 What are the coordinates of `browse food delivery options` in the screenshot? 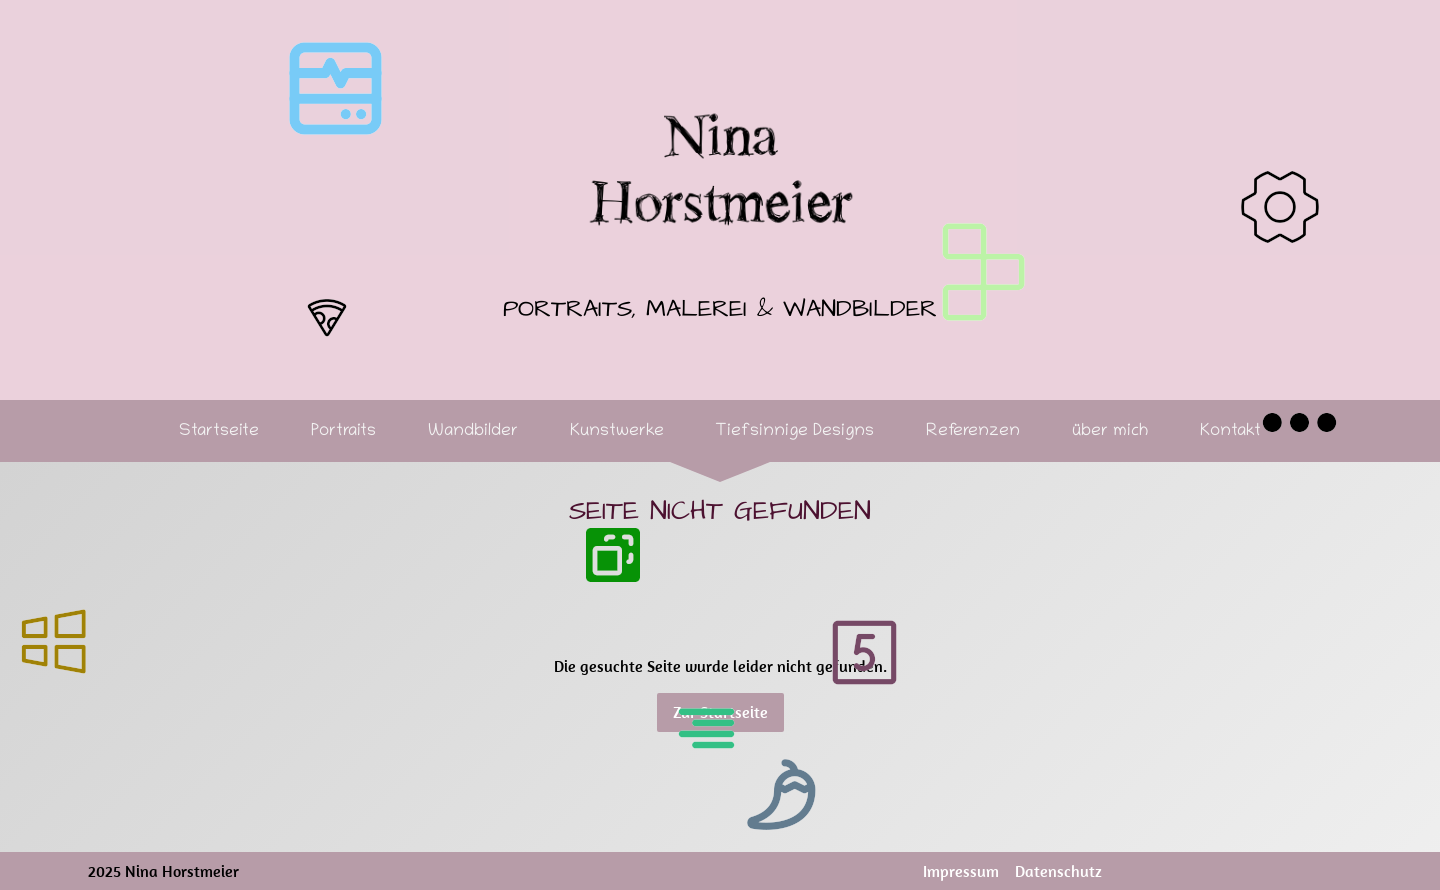 It's located at (327, 317).